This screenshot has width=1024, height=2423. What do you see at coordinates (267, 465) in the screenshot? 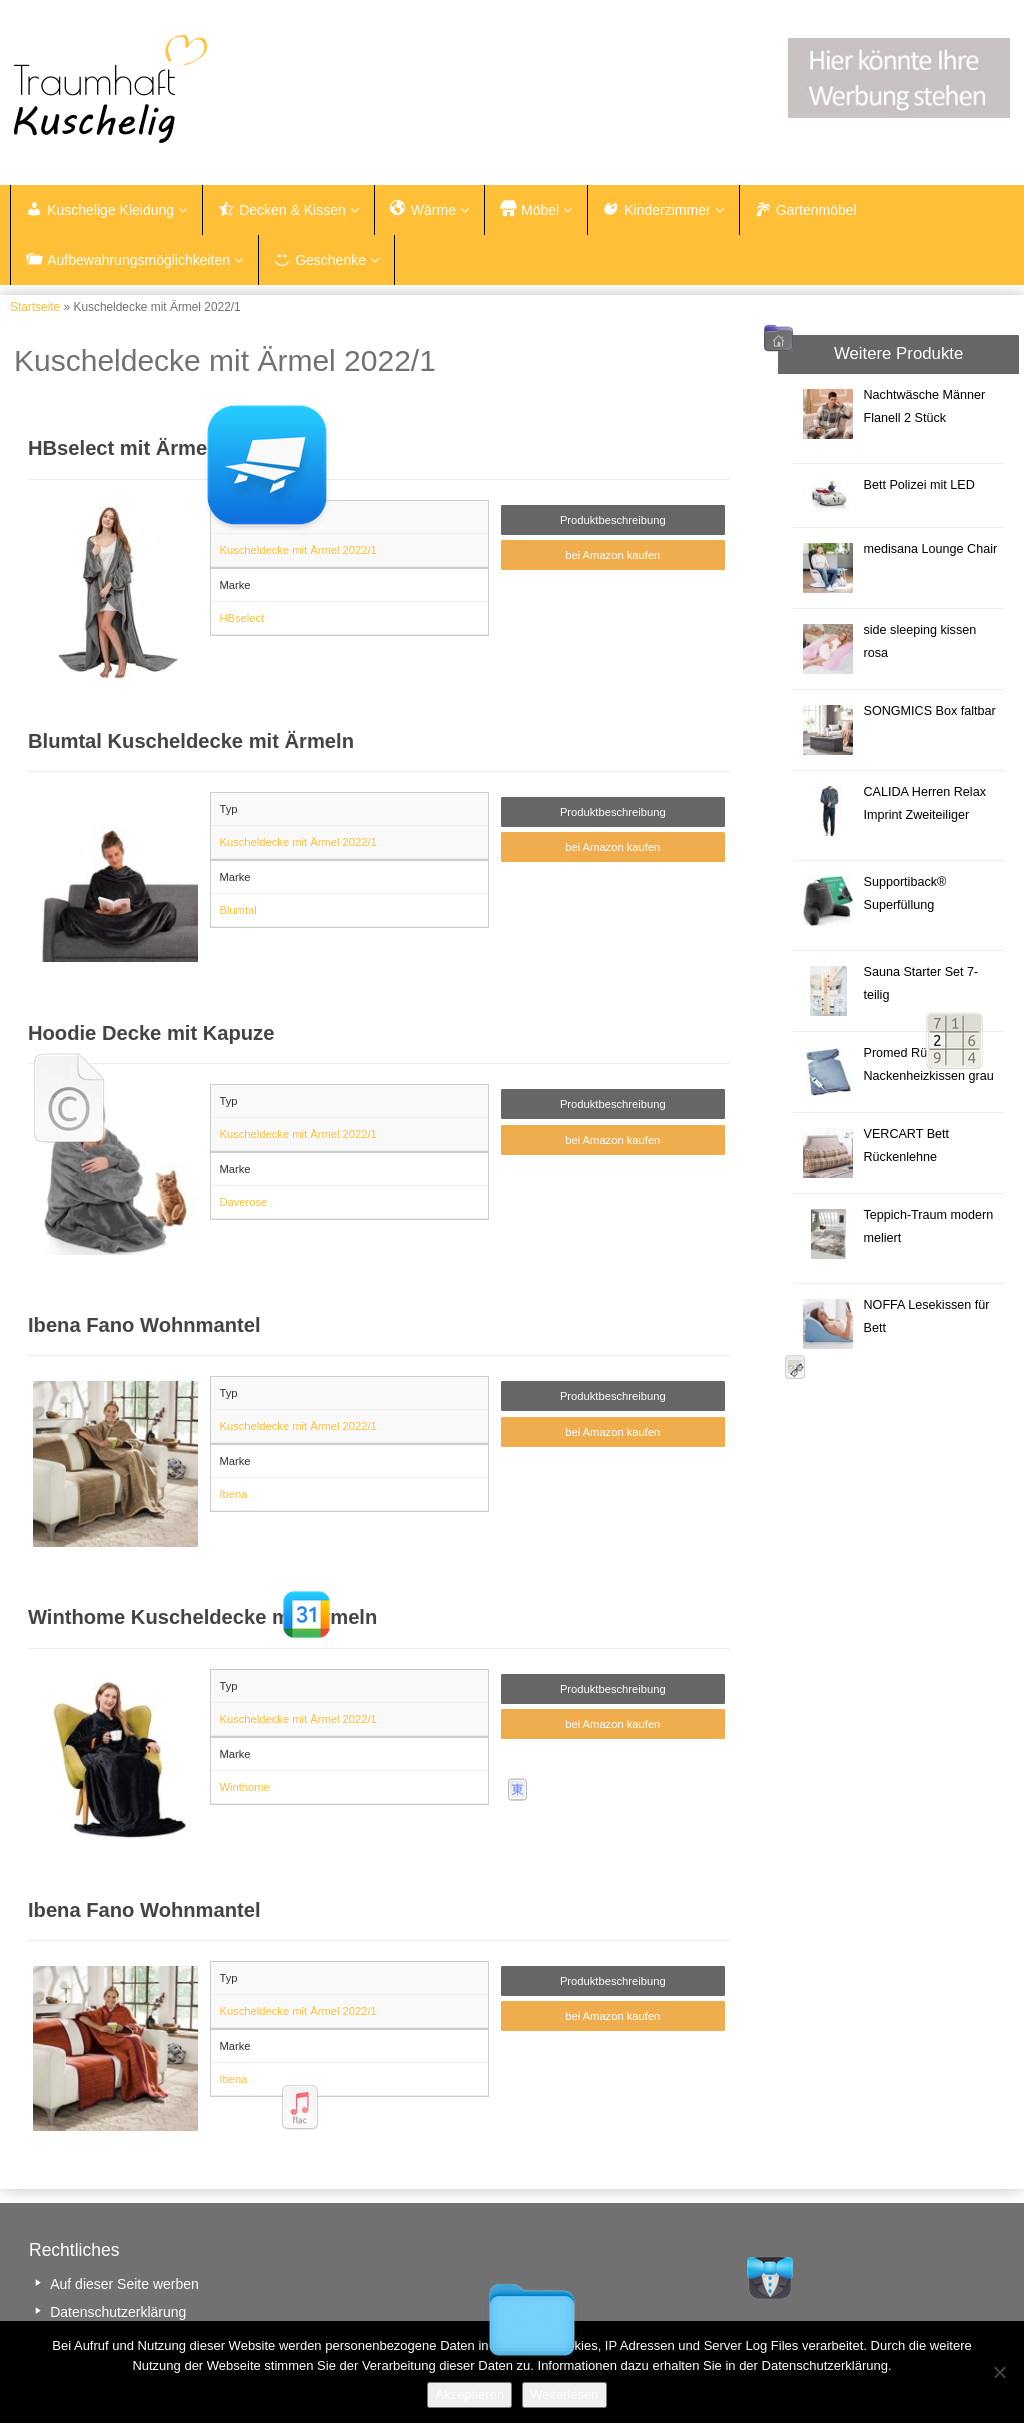
I see `open blockbench 3d modeling application` at bounding box center [267, 465].